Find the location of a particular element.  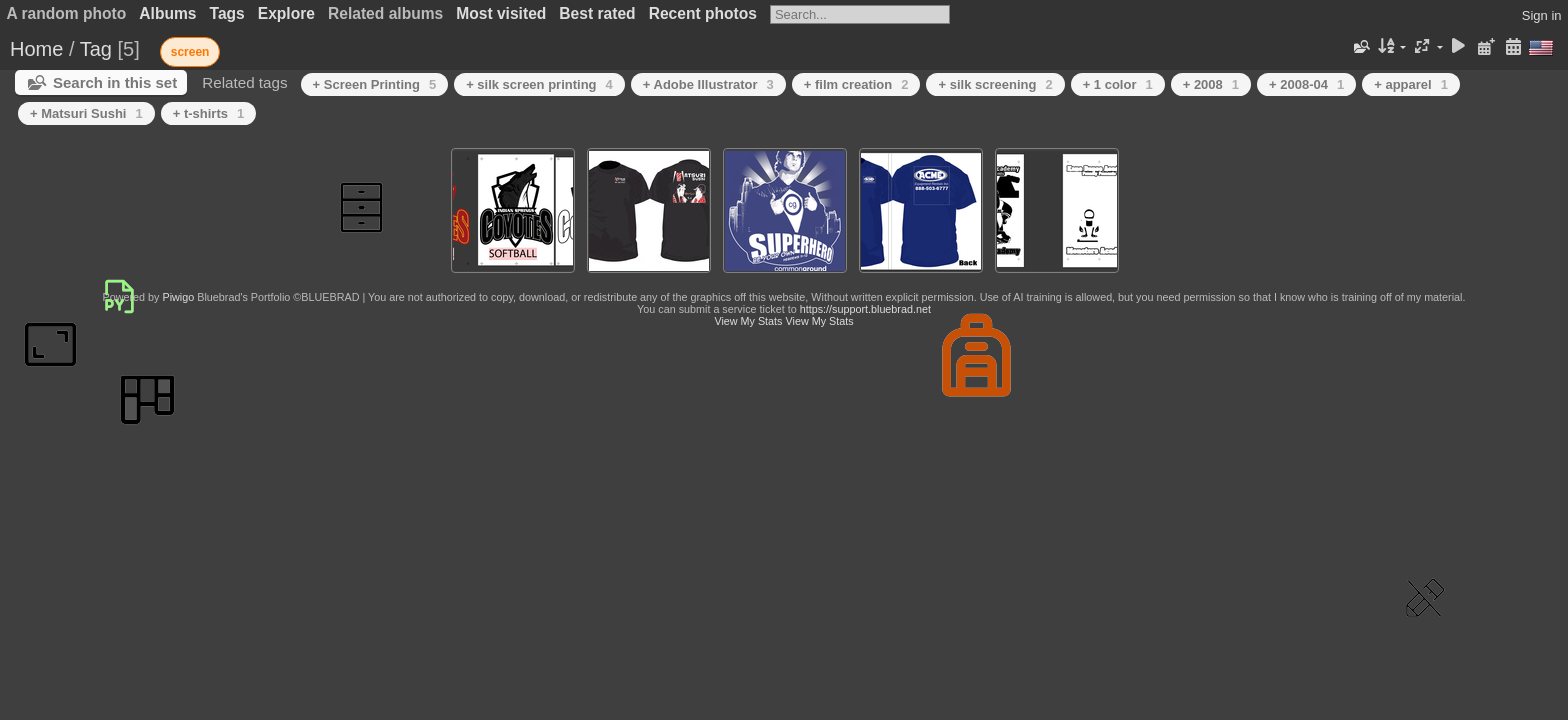

access your inventory or stored items is located at coordinates (976, 356).